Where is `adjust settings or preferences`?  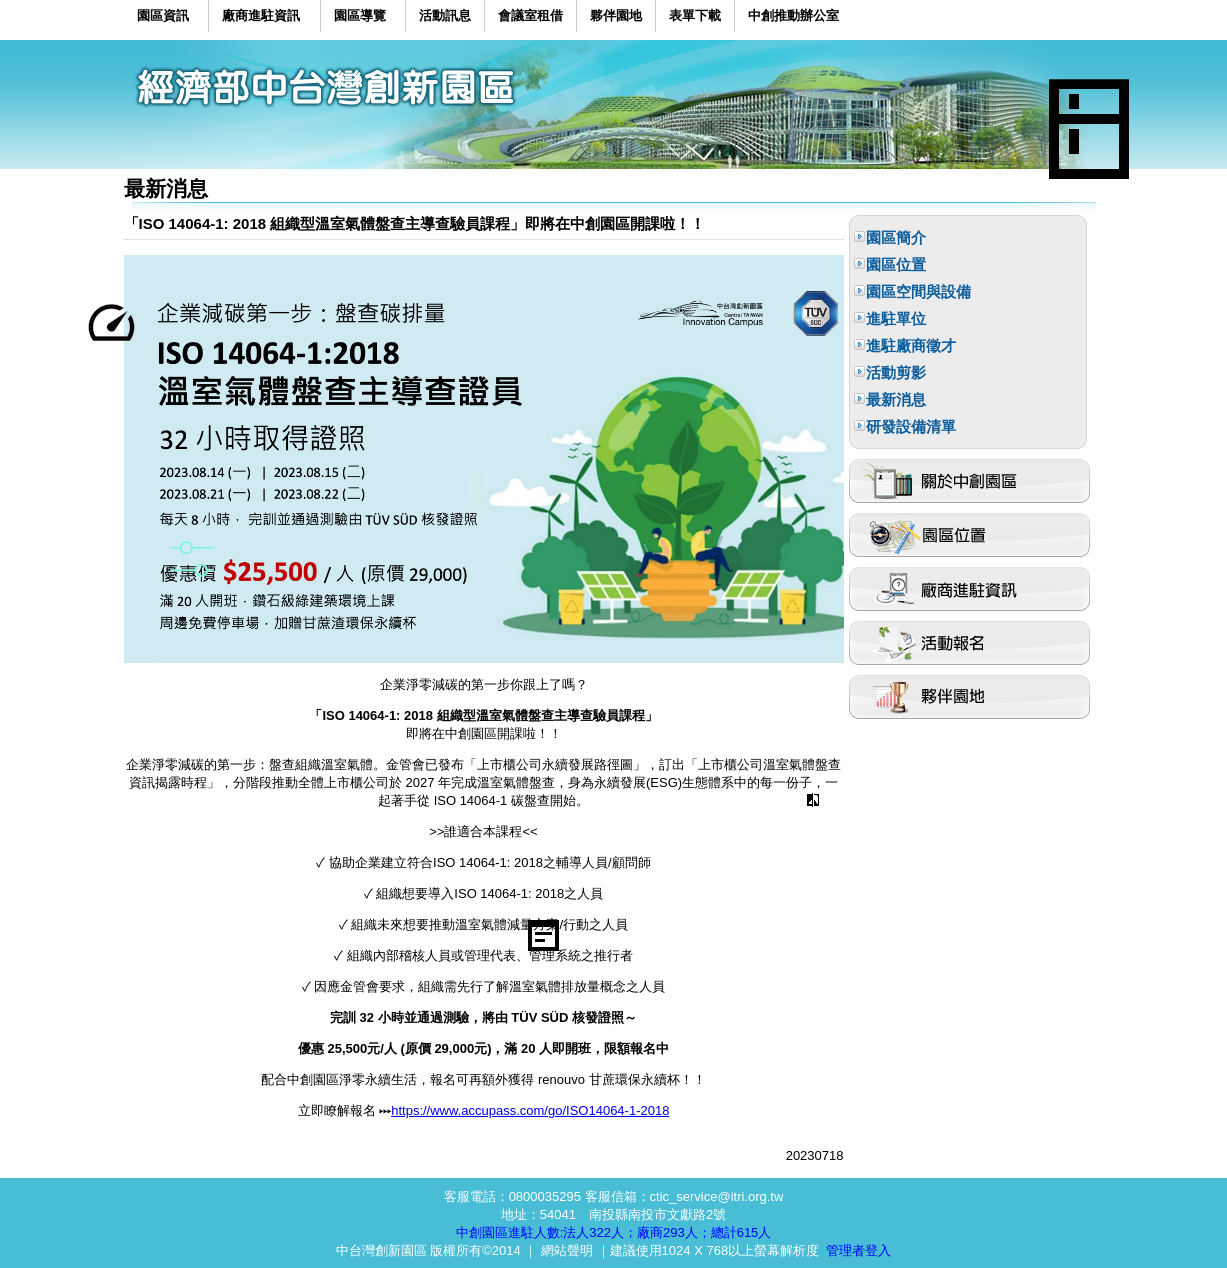 adjust settings or preferences is located at coordinates (192, 559).